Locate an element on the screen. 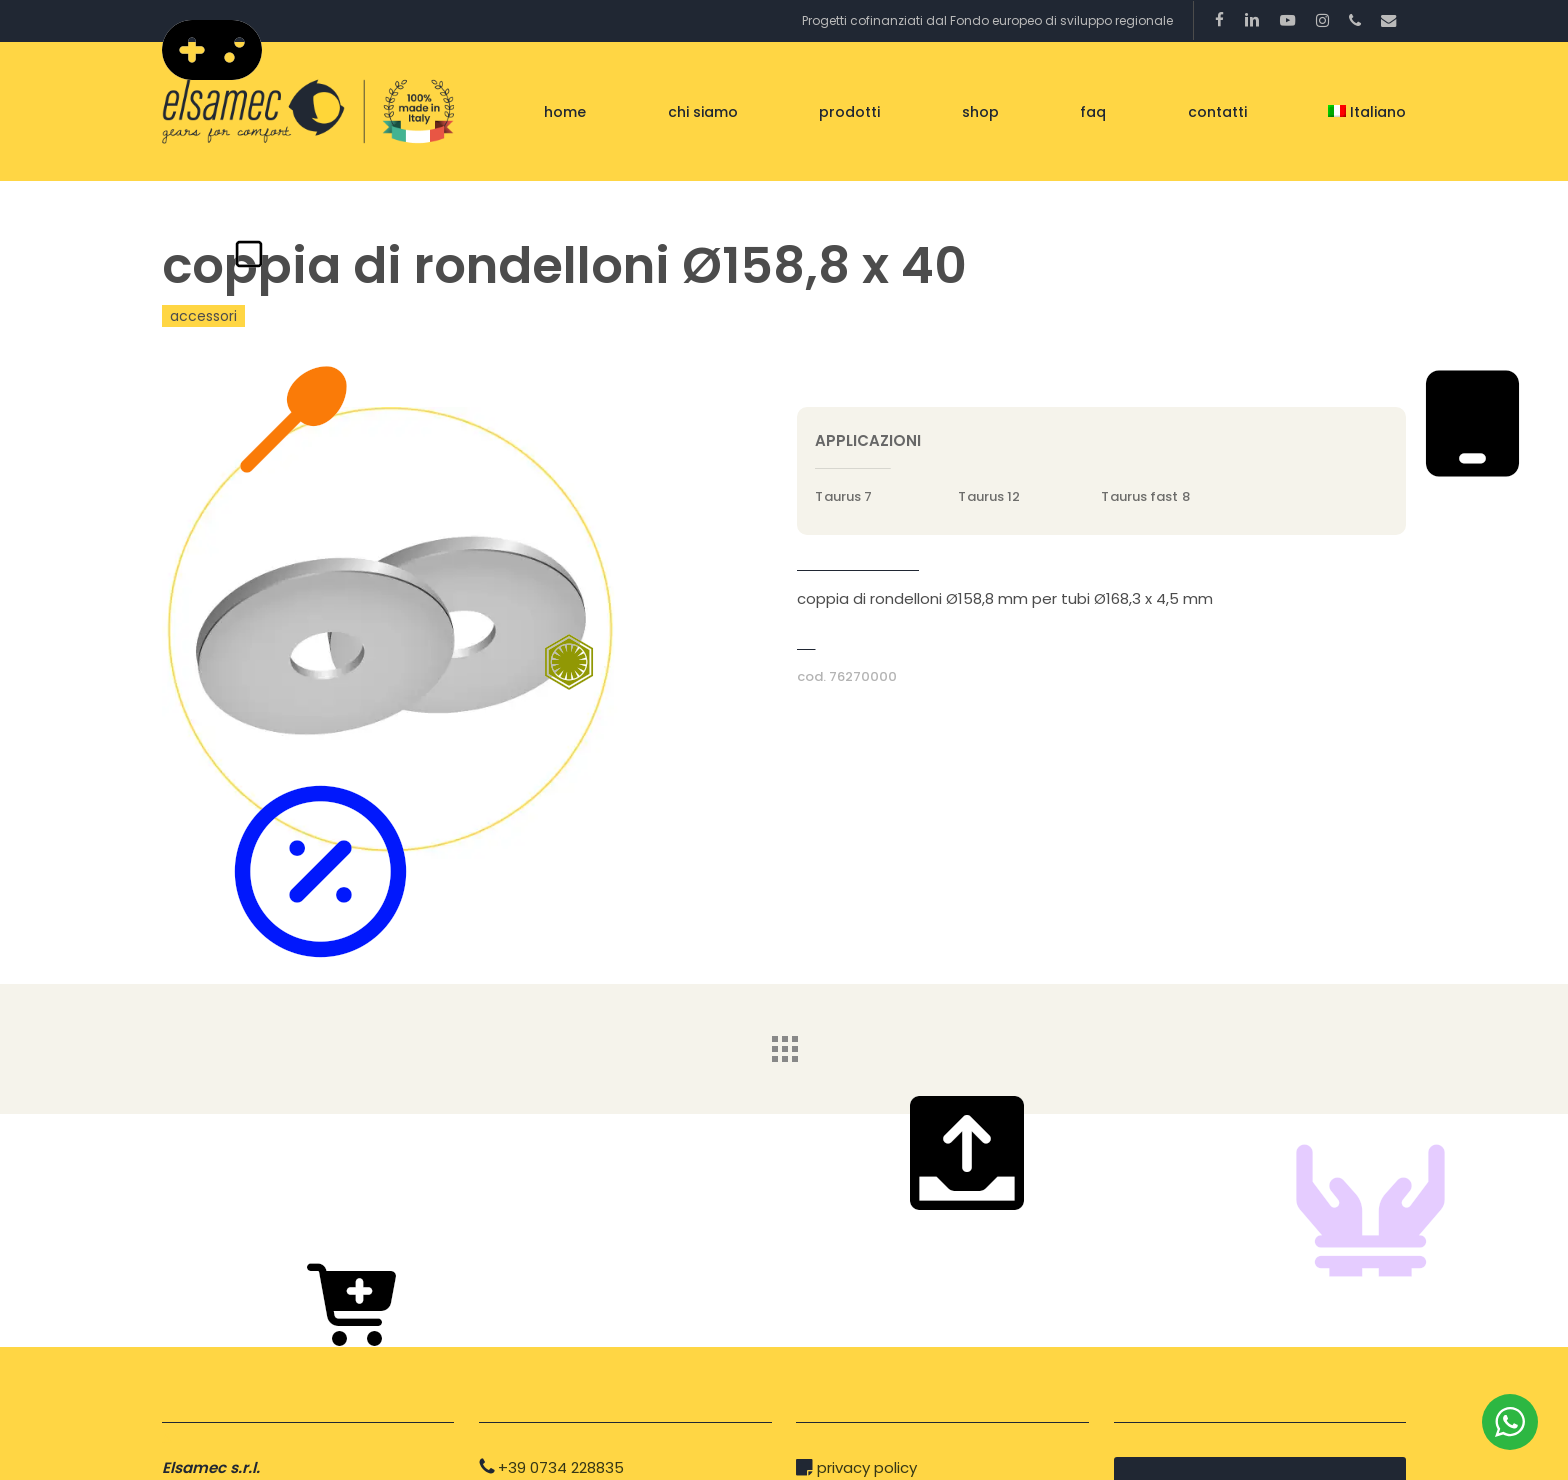 This screenshot has width=1568, height=1480. an unchecked checkbox or selection state is located at coordinates (249, 254).